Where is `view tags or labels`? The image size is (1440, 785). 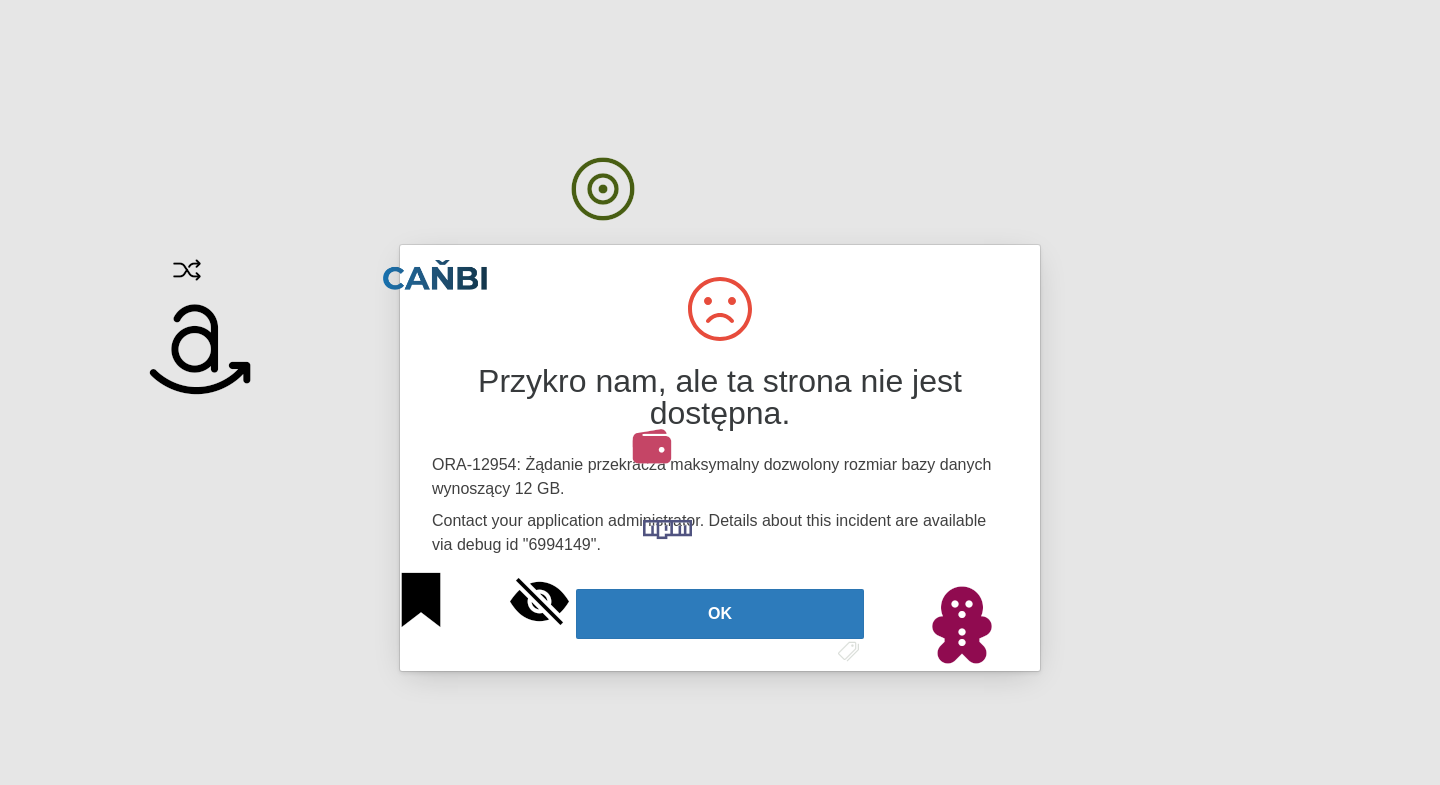 view tags or labels is located at coordinates (848, 651).